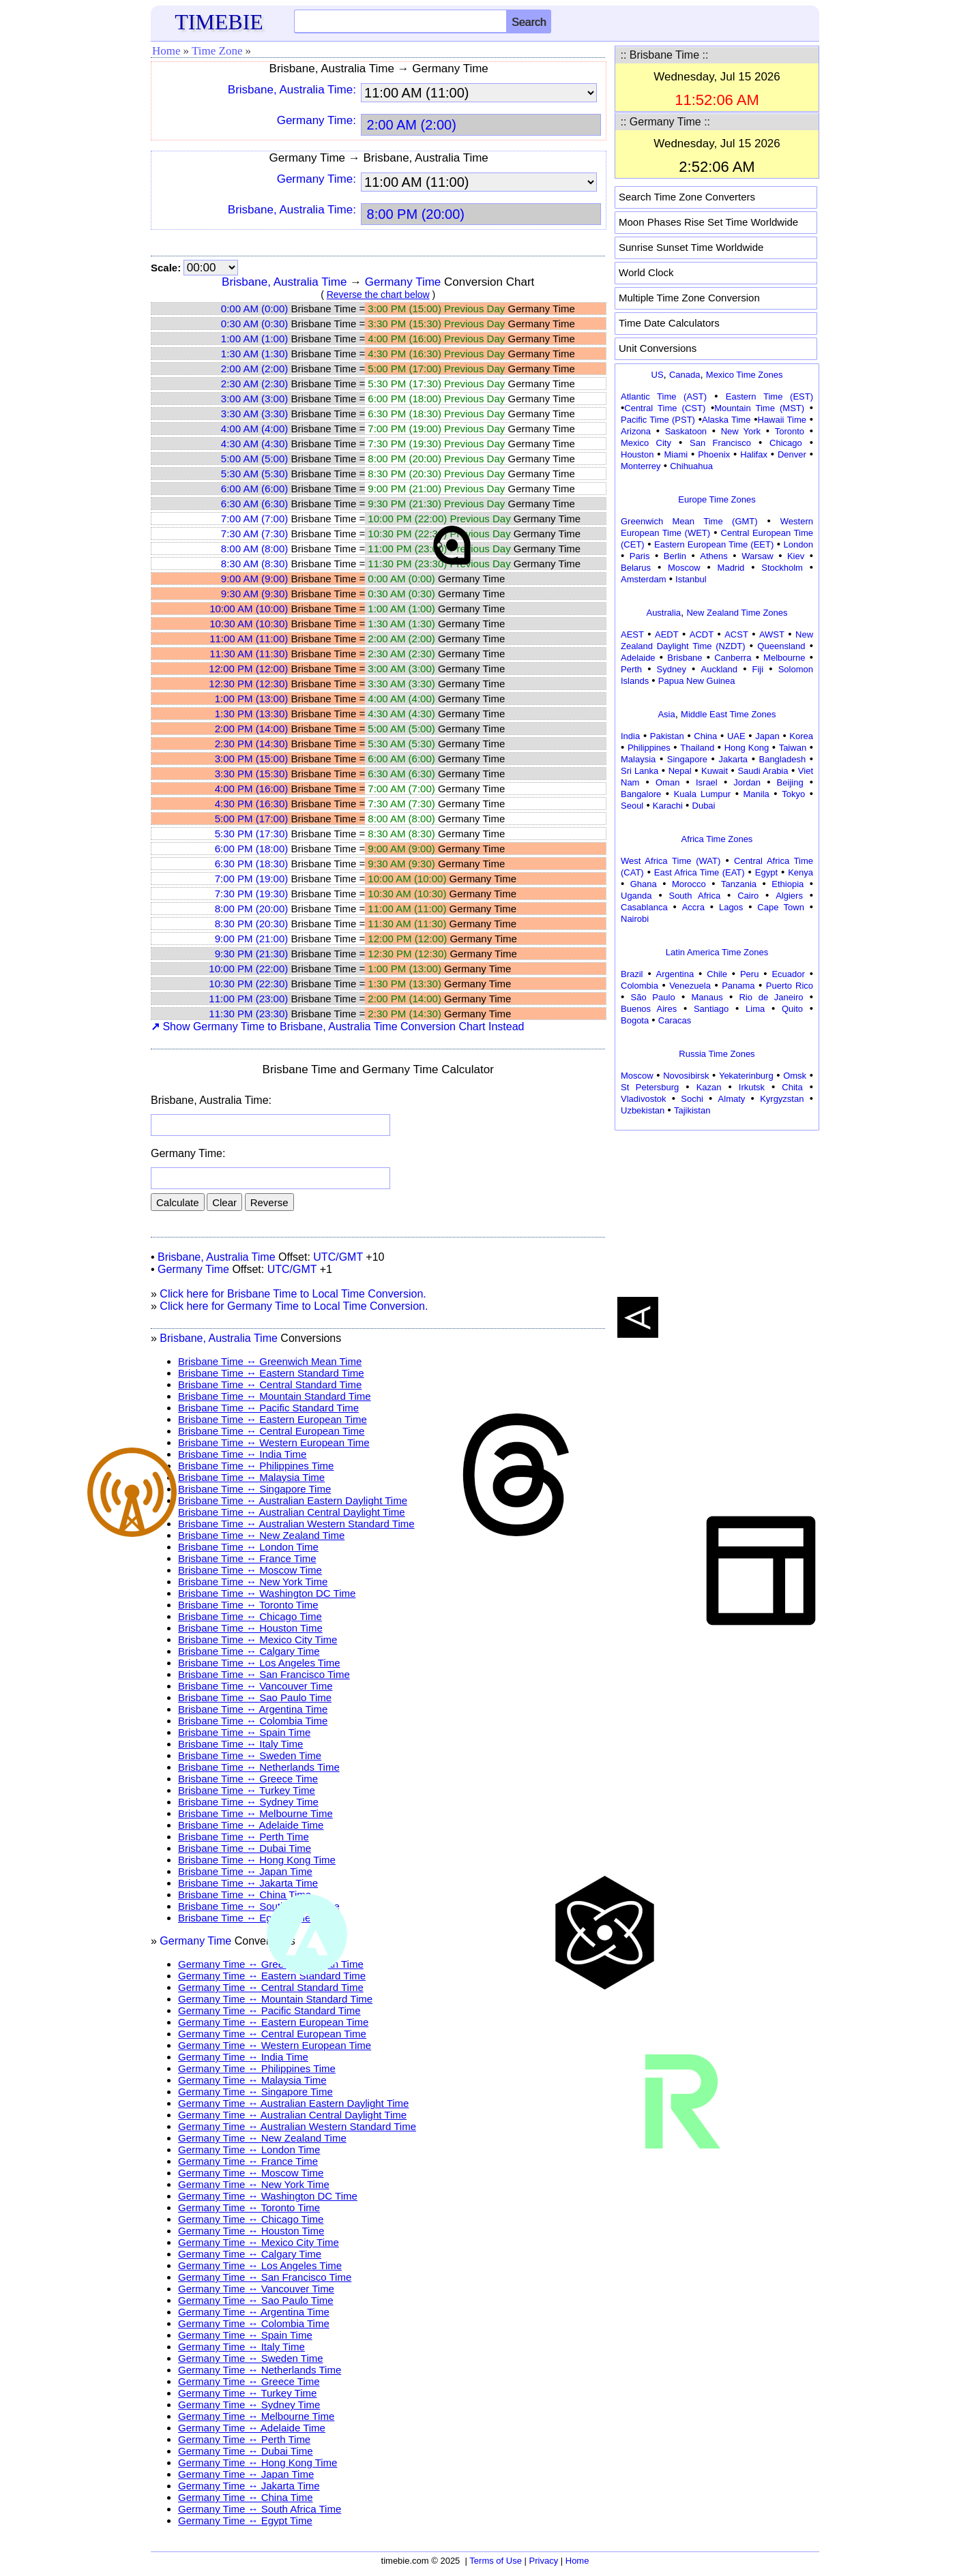 The width and height of the screenshot is (970, 2576). What do you see at coordinates (452, 545) in the screenshot?
I see `Avalonia UI framework logo` at bounding box center [452, 545].